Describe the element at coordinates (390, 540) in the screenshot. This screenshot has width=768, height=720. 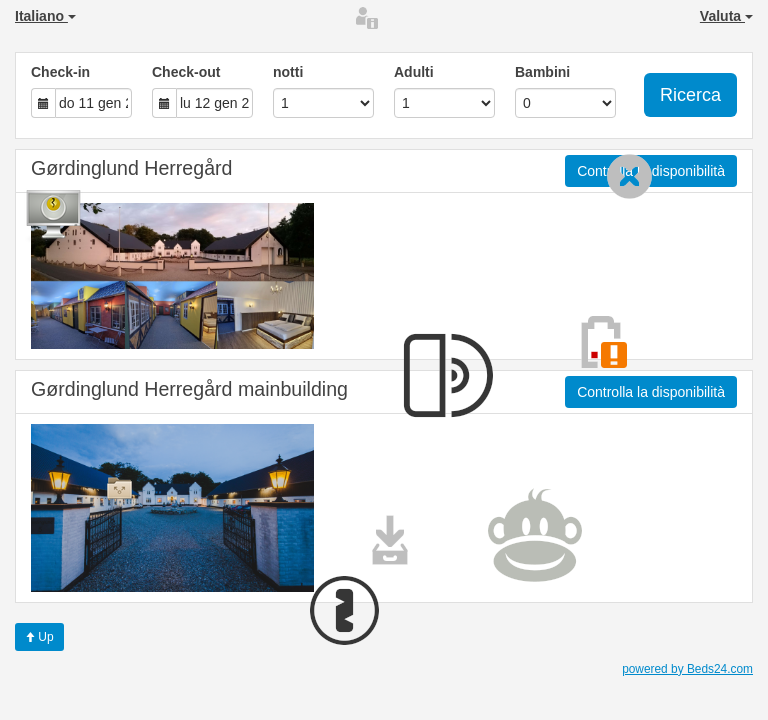
I see `save the current document` at that location.